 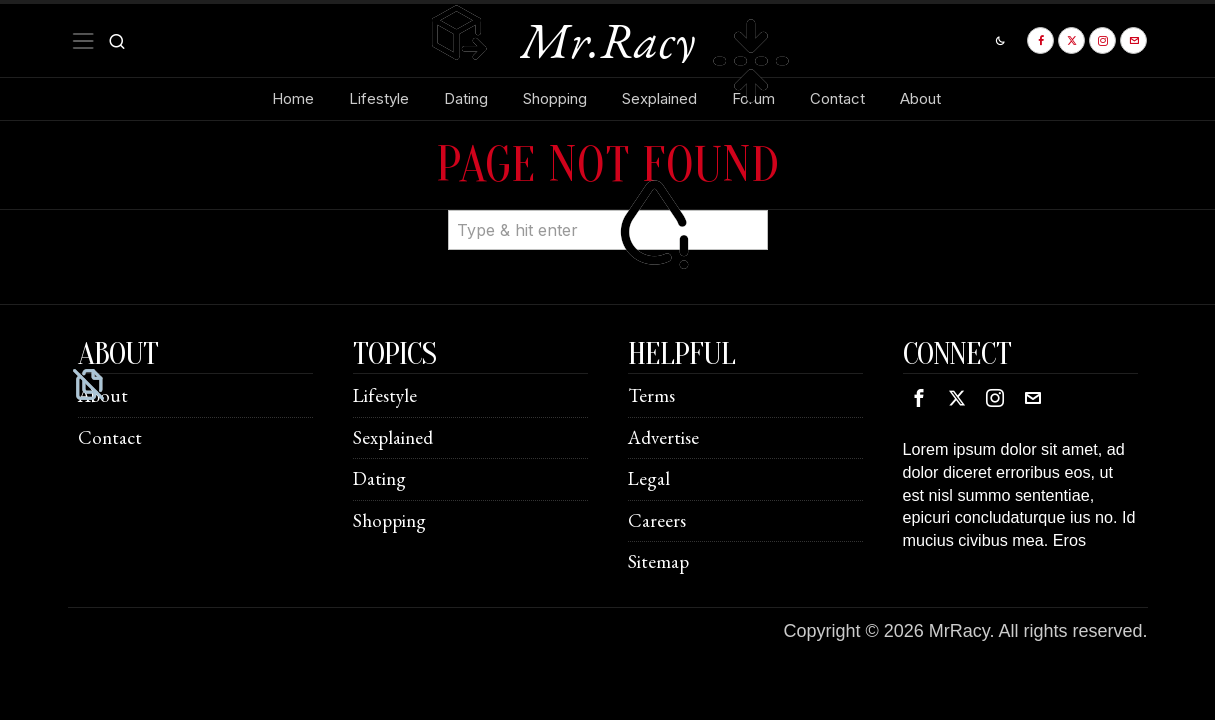 I want to click on collapse or fold content section, so click(x=751, y=61).